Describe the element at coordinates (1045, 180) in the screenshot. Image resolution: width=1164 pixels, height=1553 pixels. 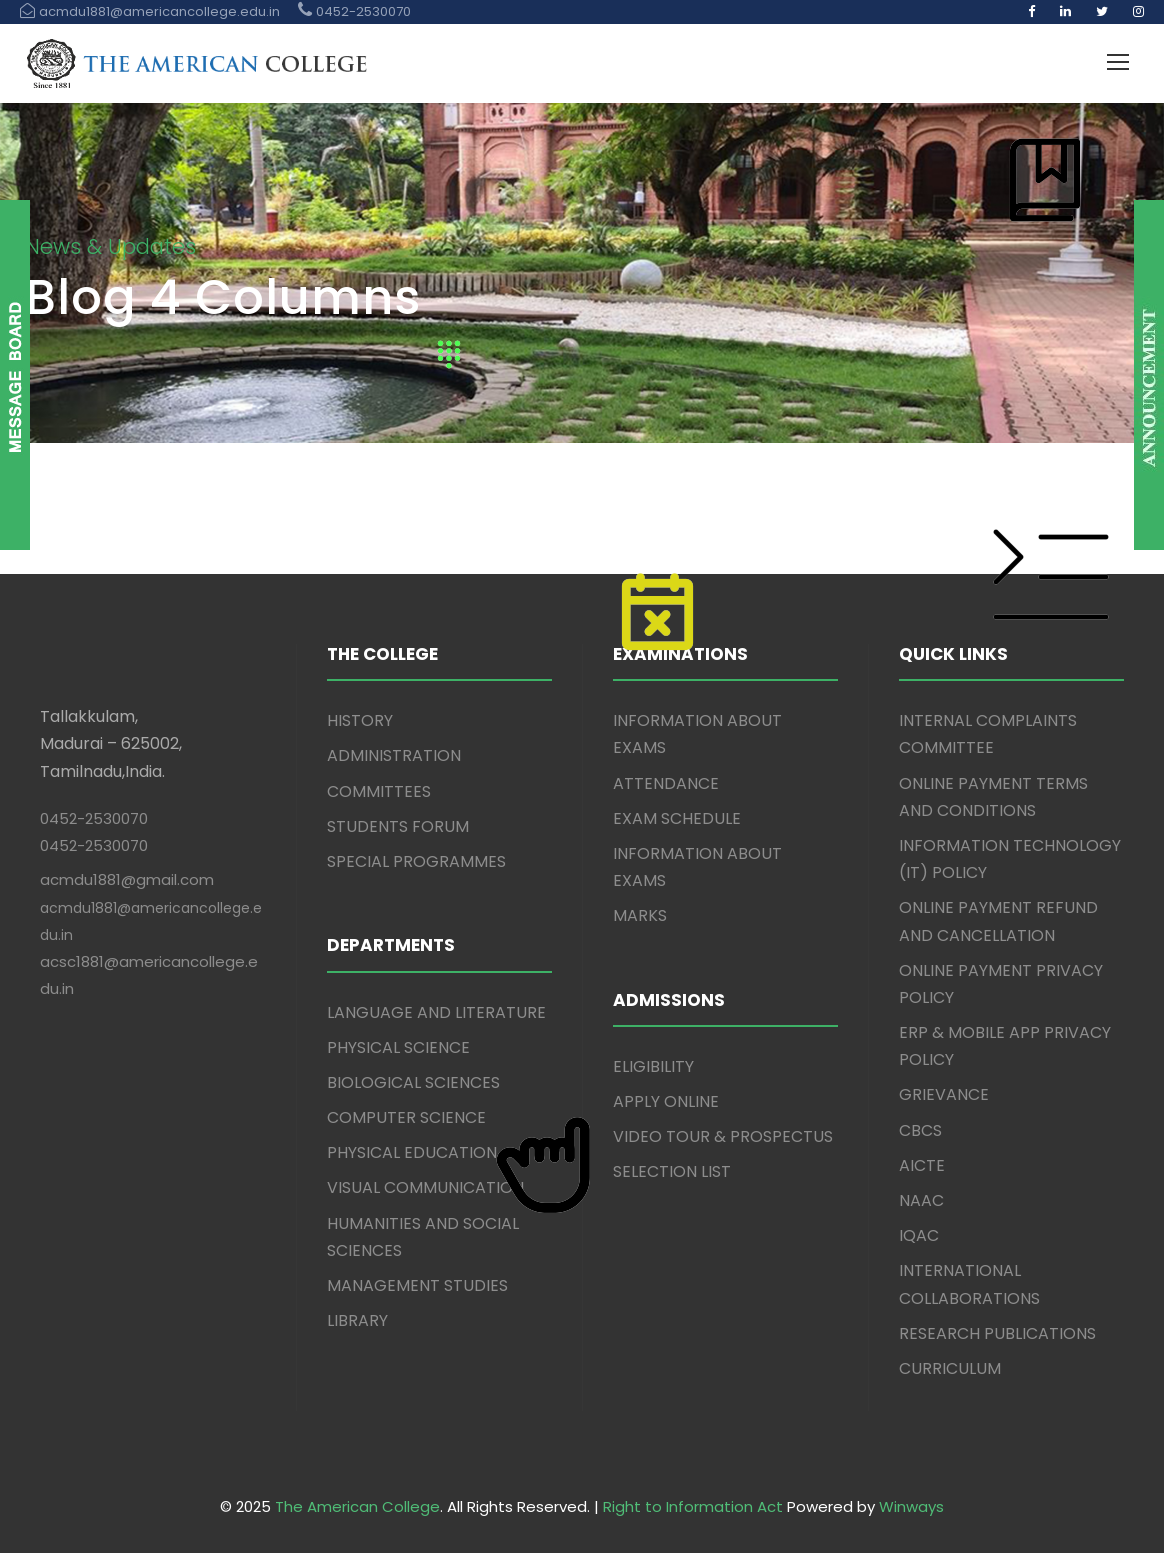
I see `access your bookmarked reading material` at that location.